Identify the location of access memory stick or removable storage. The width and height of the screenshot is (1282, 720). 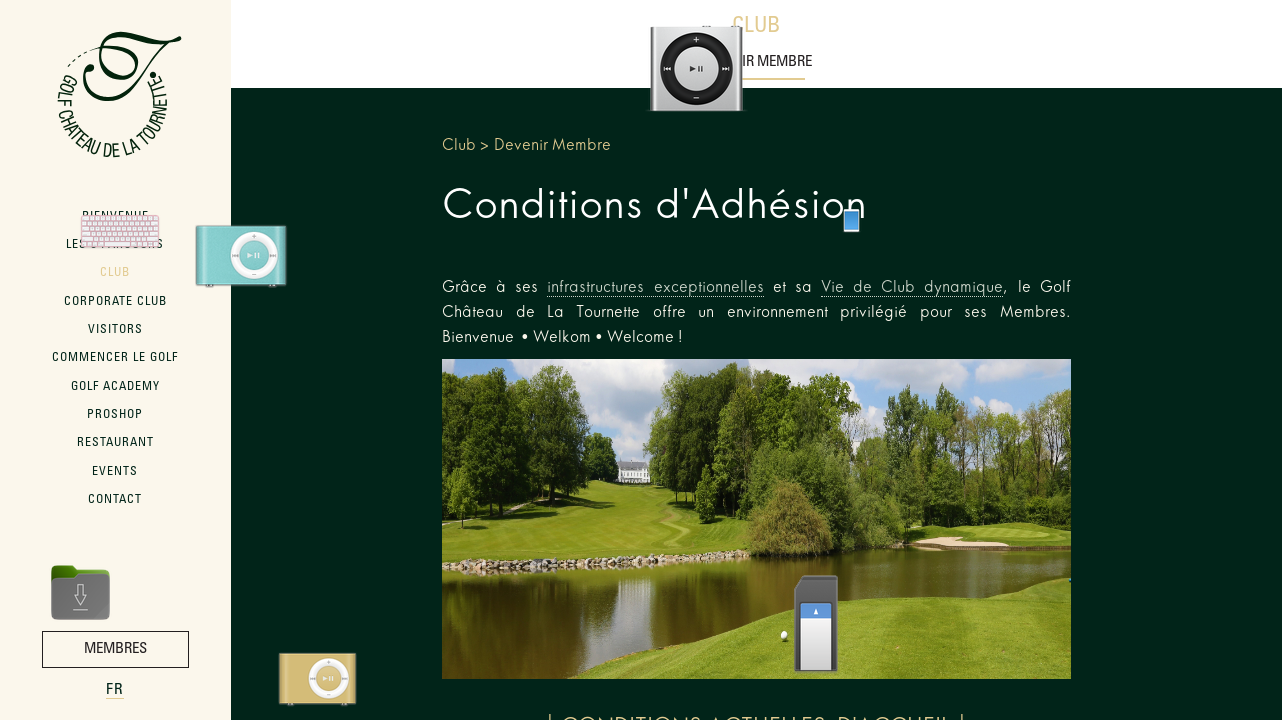
(815, 624).